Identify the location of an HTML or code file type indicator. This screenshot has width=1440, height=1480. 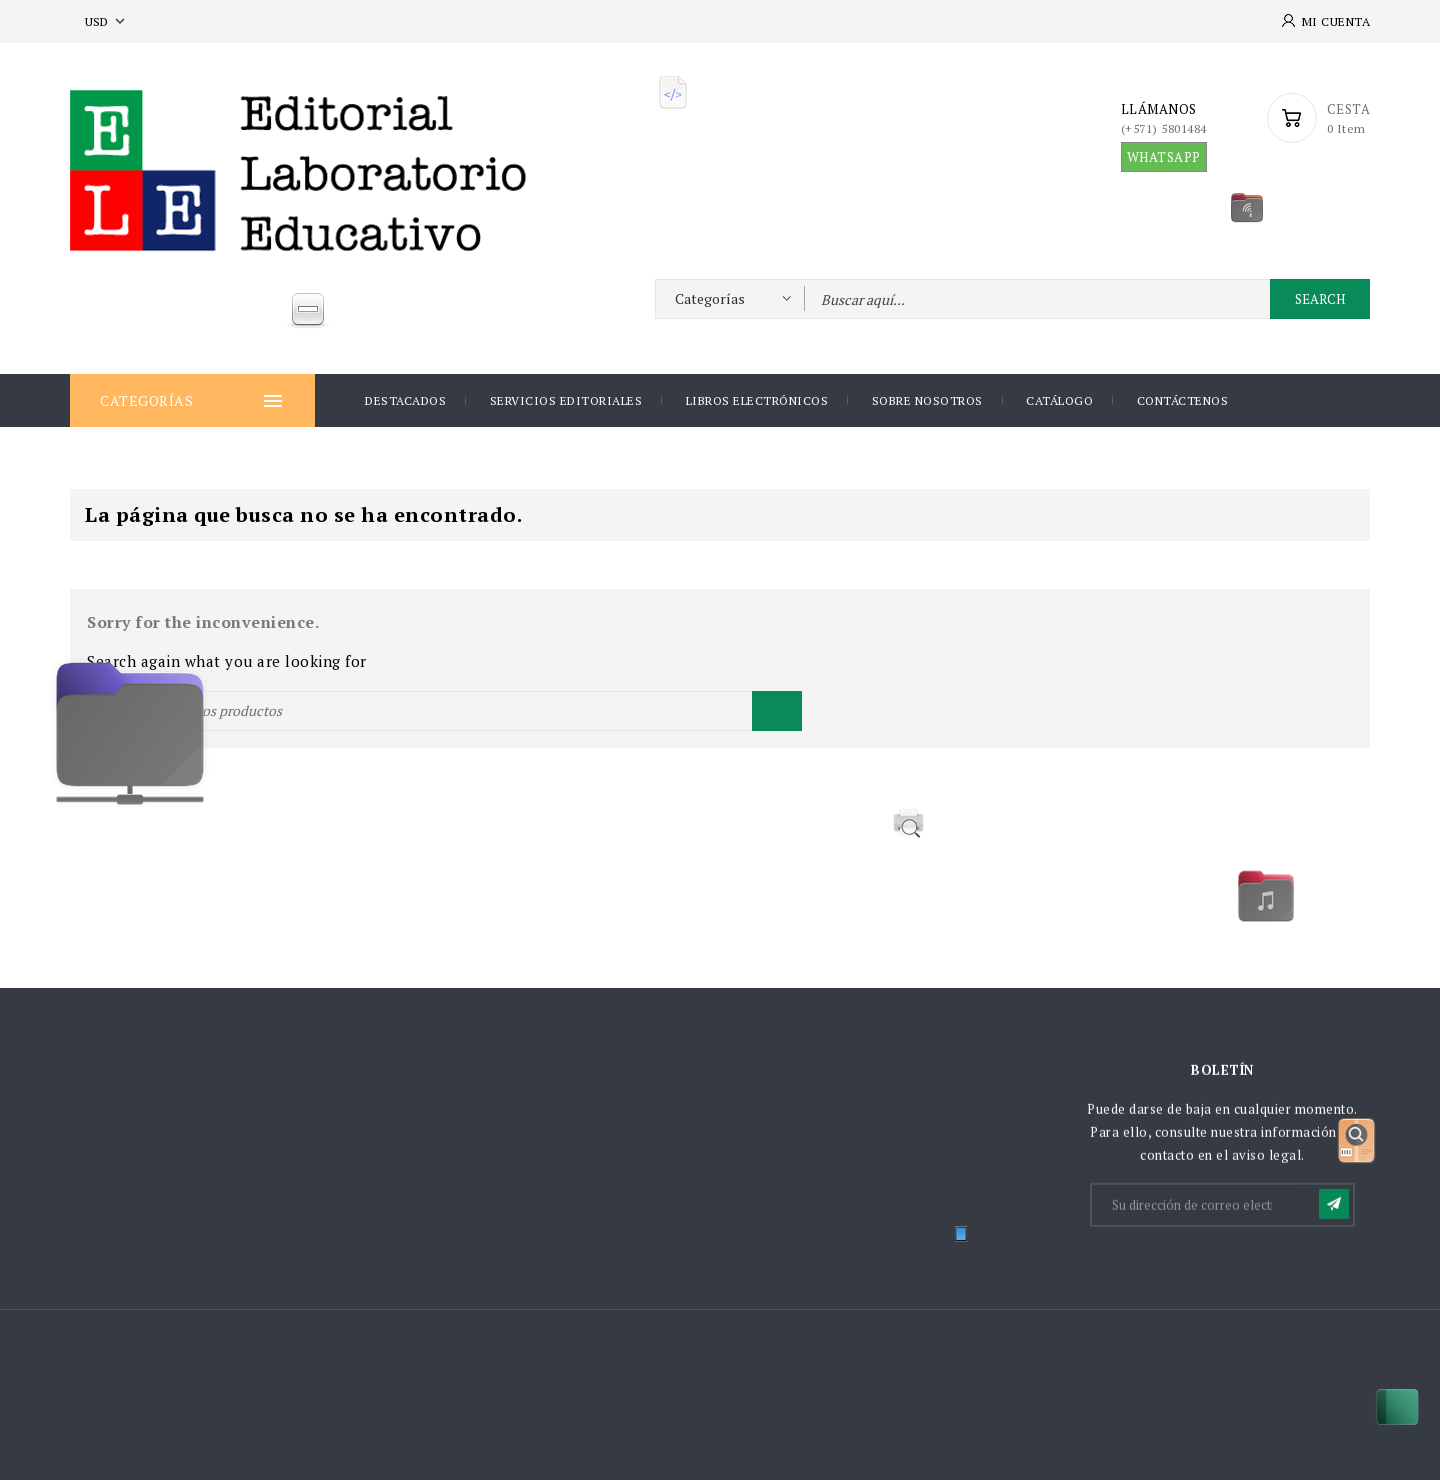
(673, 92).